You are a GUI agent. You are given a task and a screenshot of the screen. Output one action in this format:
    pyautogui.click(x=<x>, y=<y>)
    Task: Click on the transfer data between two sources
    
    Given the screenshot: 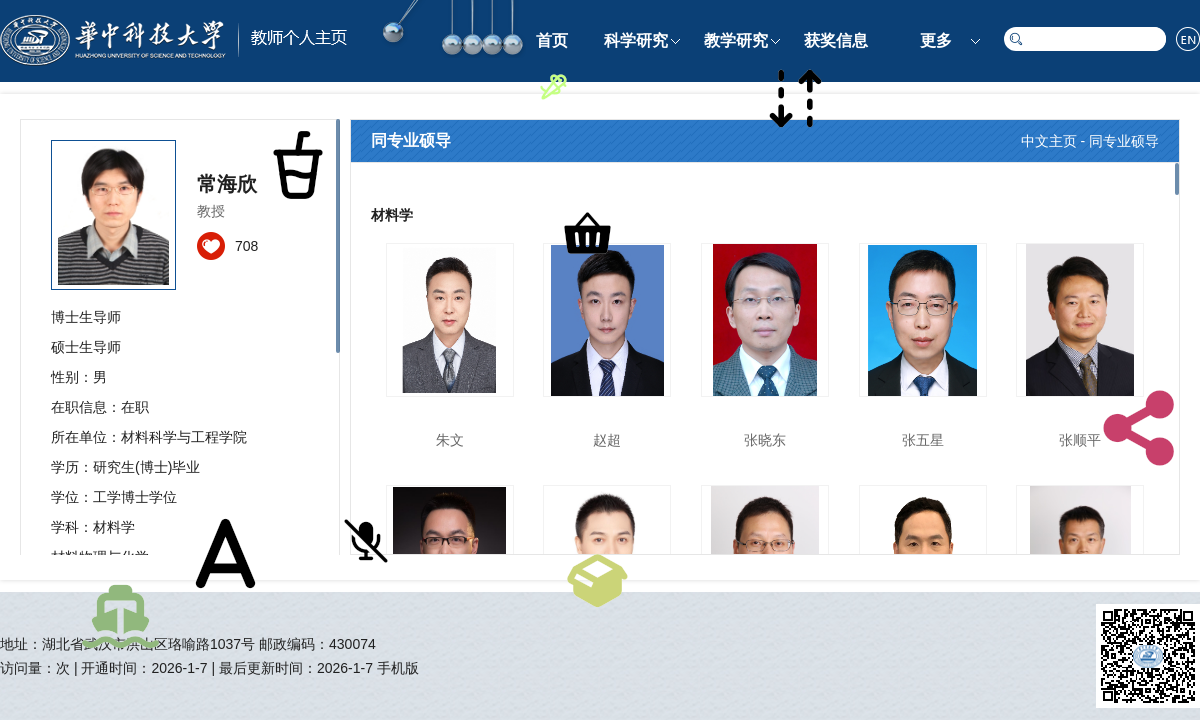 What is the action you would take?
    pyautogui.click(x=795, y=98)
    